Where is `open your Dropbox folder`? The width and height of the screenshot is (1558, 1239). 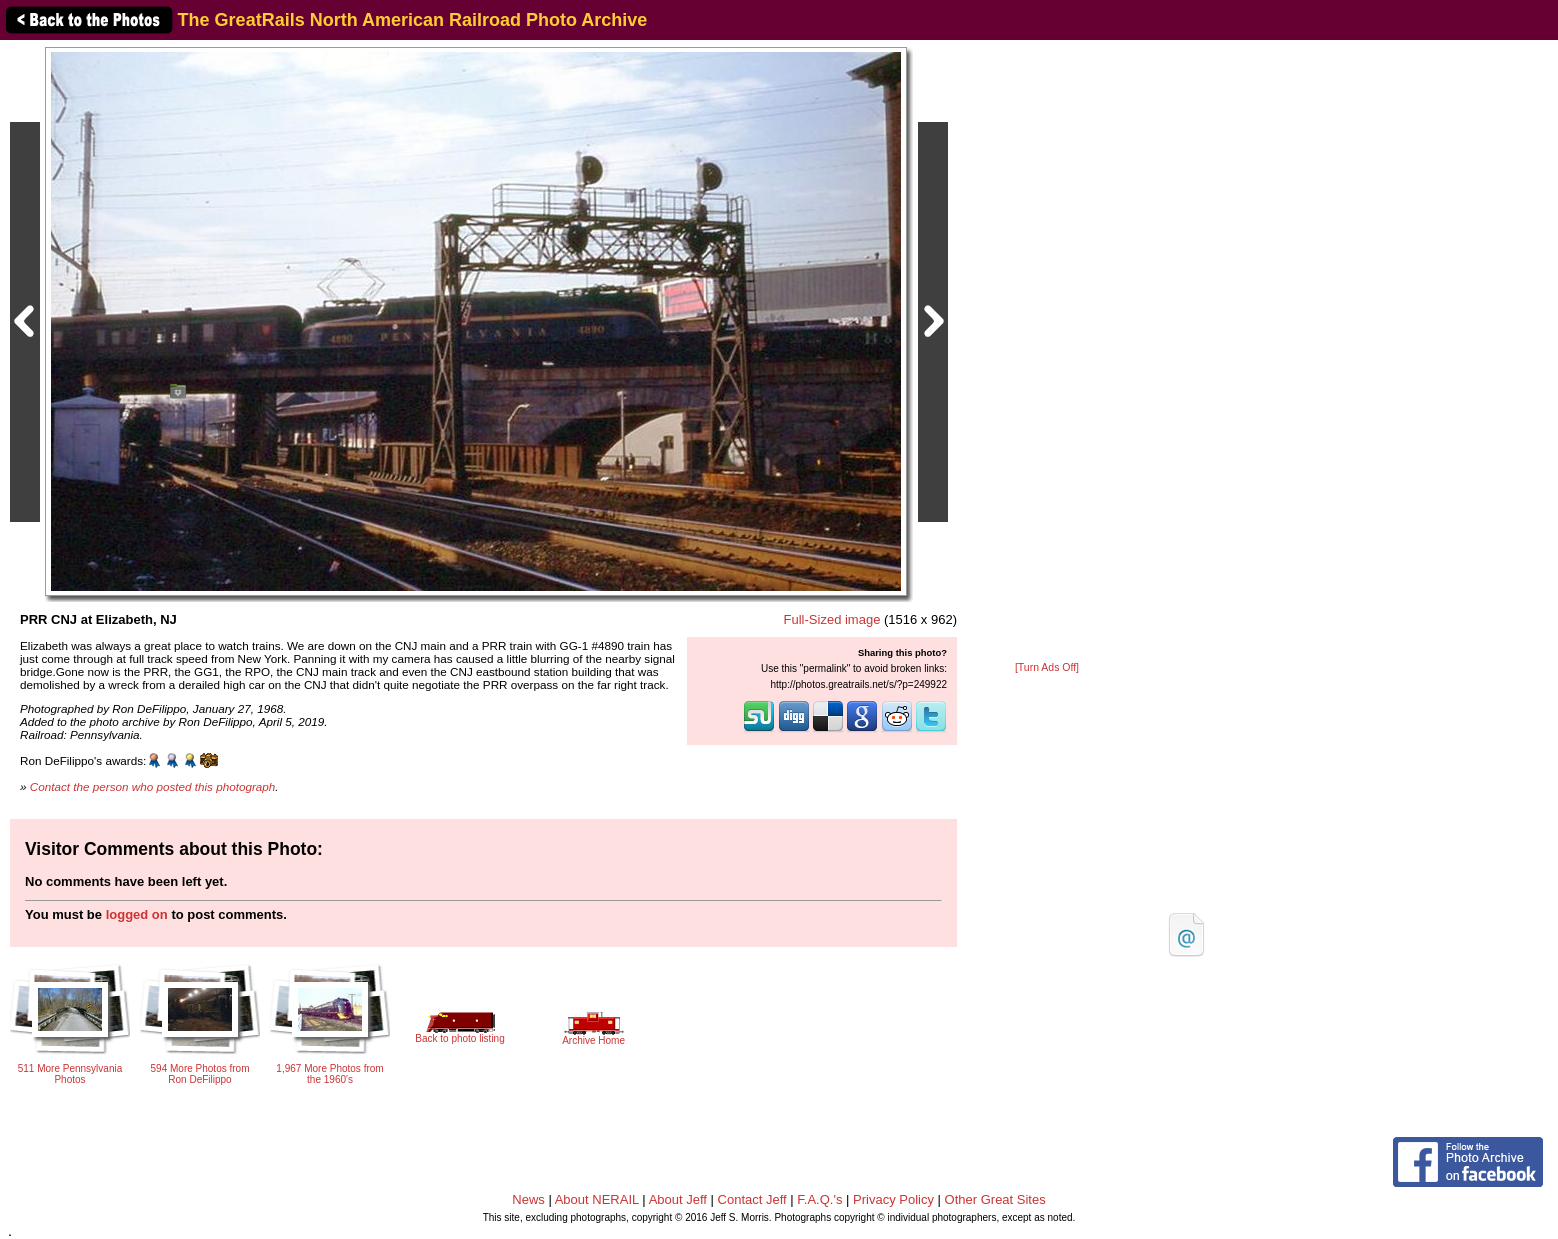 open your Dropbox folder is located at coordinates (178, 391).